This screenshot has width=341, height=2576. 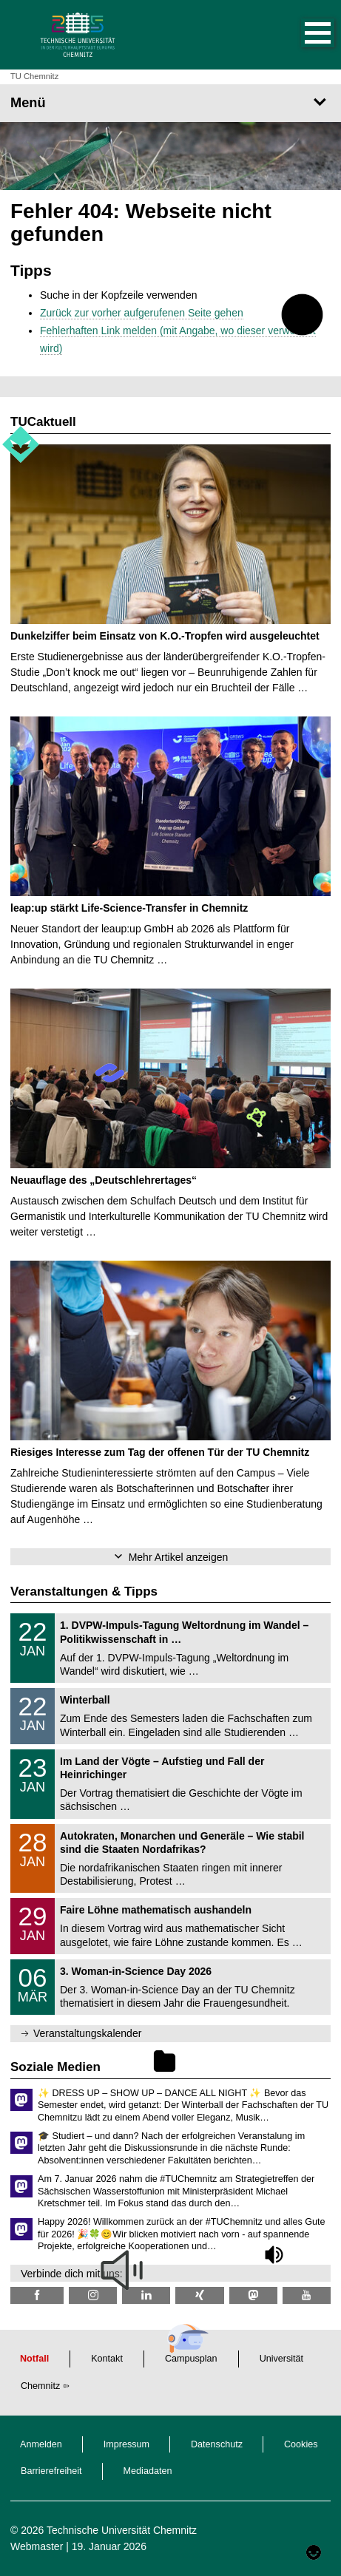 What do you see at coordinates (121, 2270) in the screenshot?
I see `volume set to high` at bounding box center [121, 2270].